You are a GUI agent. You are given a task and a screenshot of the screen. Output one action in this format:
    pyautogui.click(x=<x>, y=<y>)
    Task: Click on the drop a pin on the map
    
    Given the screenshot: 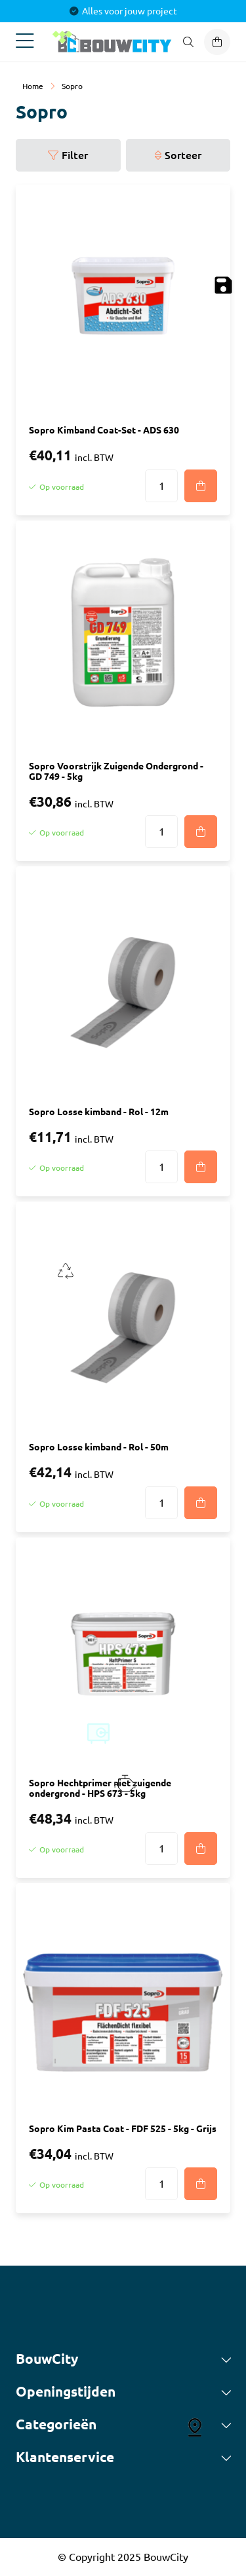 What is the action you would take?
    pyautogui.click(x=195, y=2427)
    